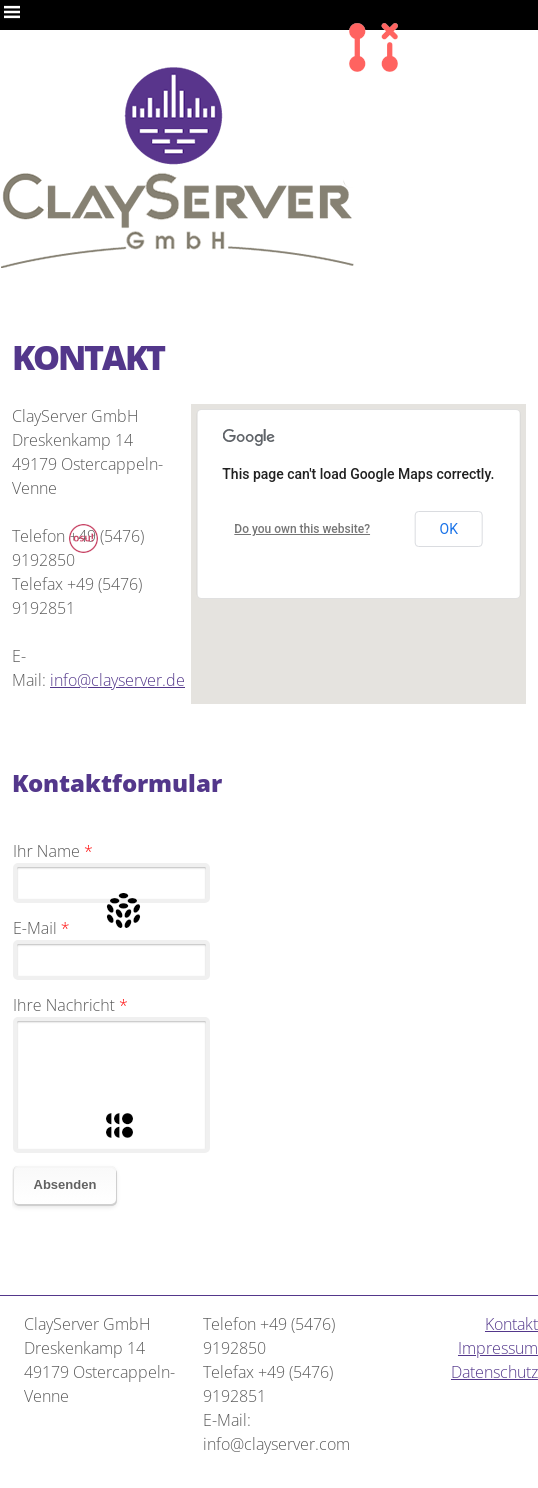 This screenshot has width=538, height=1488. I want to click on open osu! rhythm game, so click(83, 538).